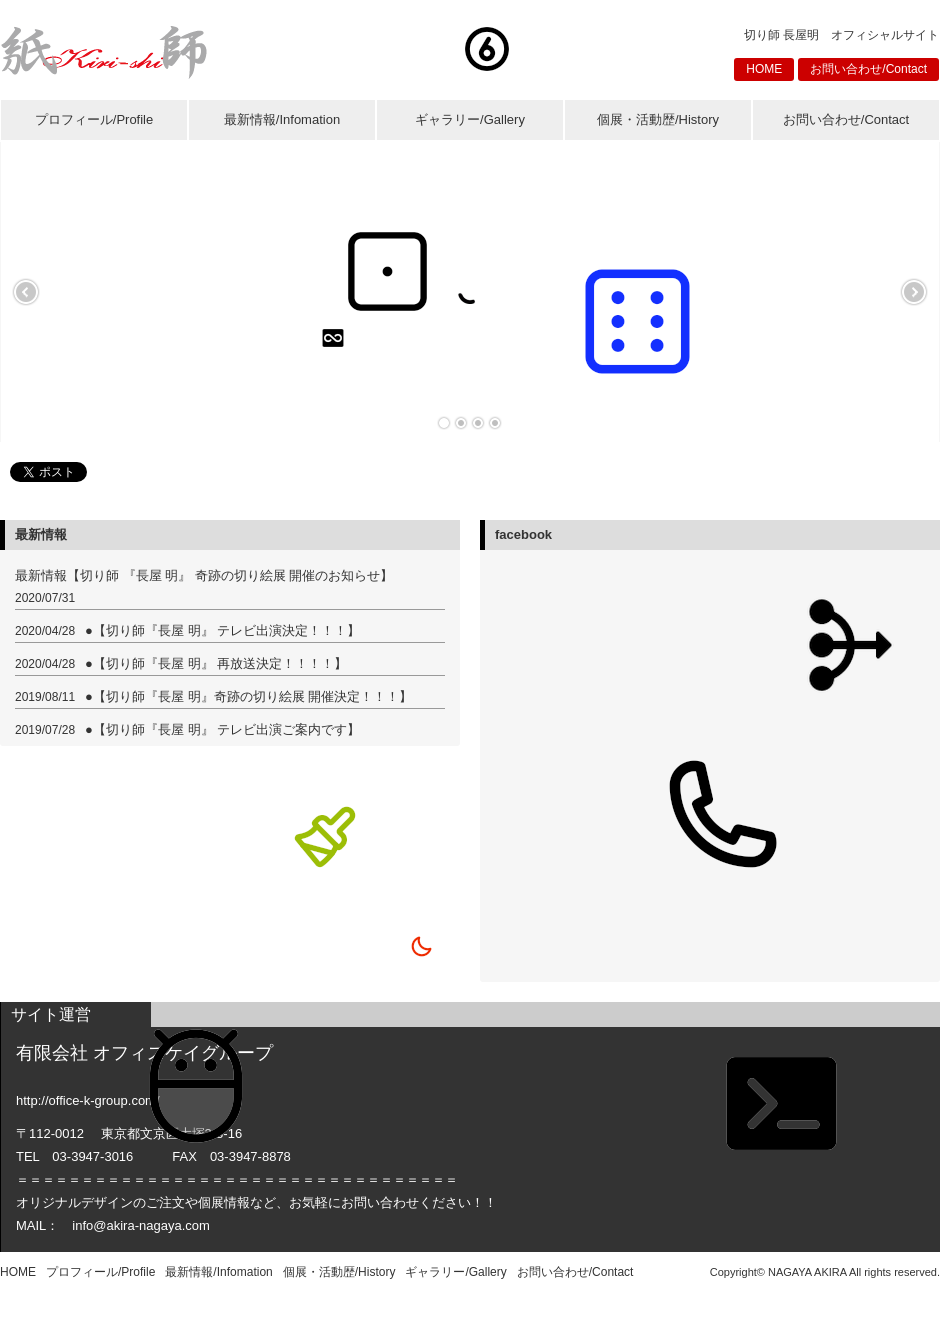  I want to click on indicates a random selection or dice roll result of one, so click(387, 271).